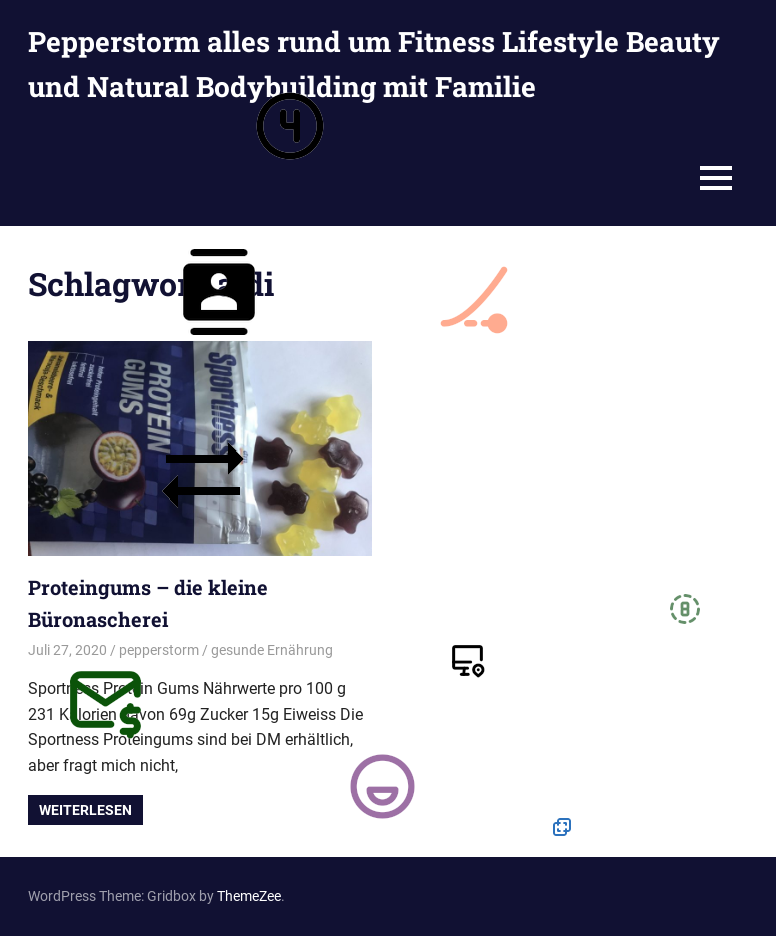  What do you see at coordinates (474, 300) in the screenshot?
I see `adjust ease-in animation curve` at bounding box center [474, 300].